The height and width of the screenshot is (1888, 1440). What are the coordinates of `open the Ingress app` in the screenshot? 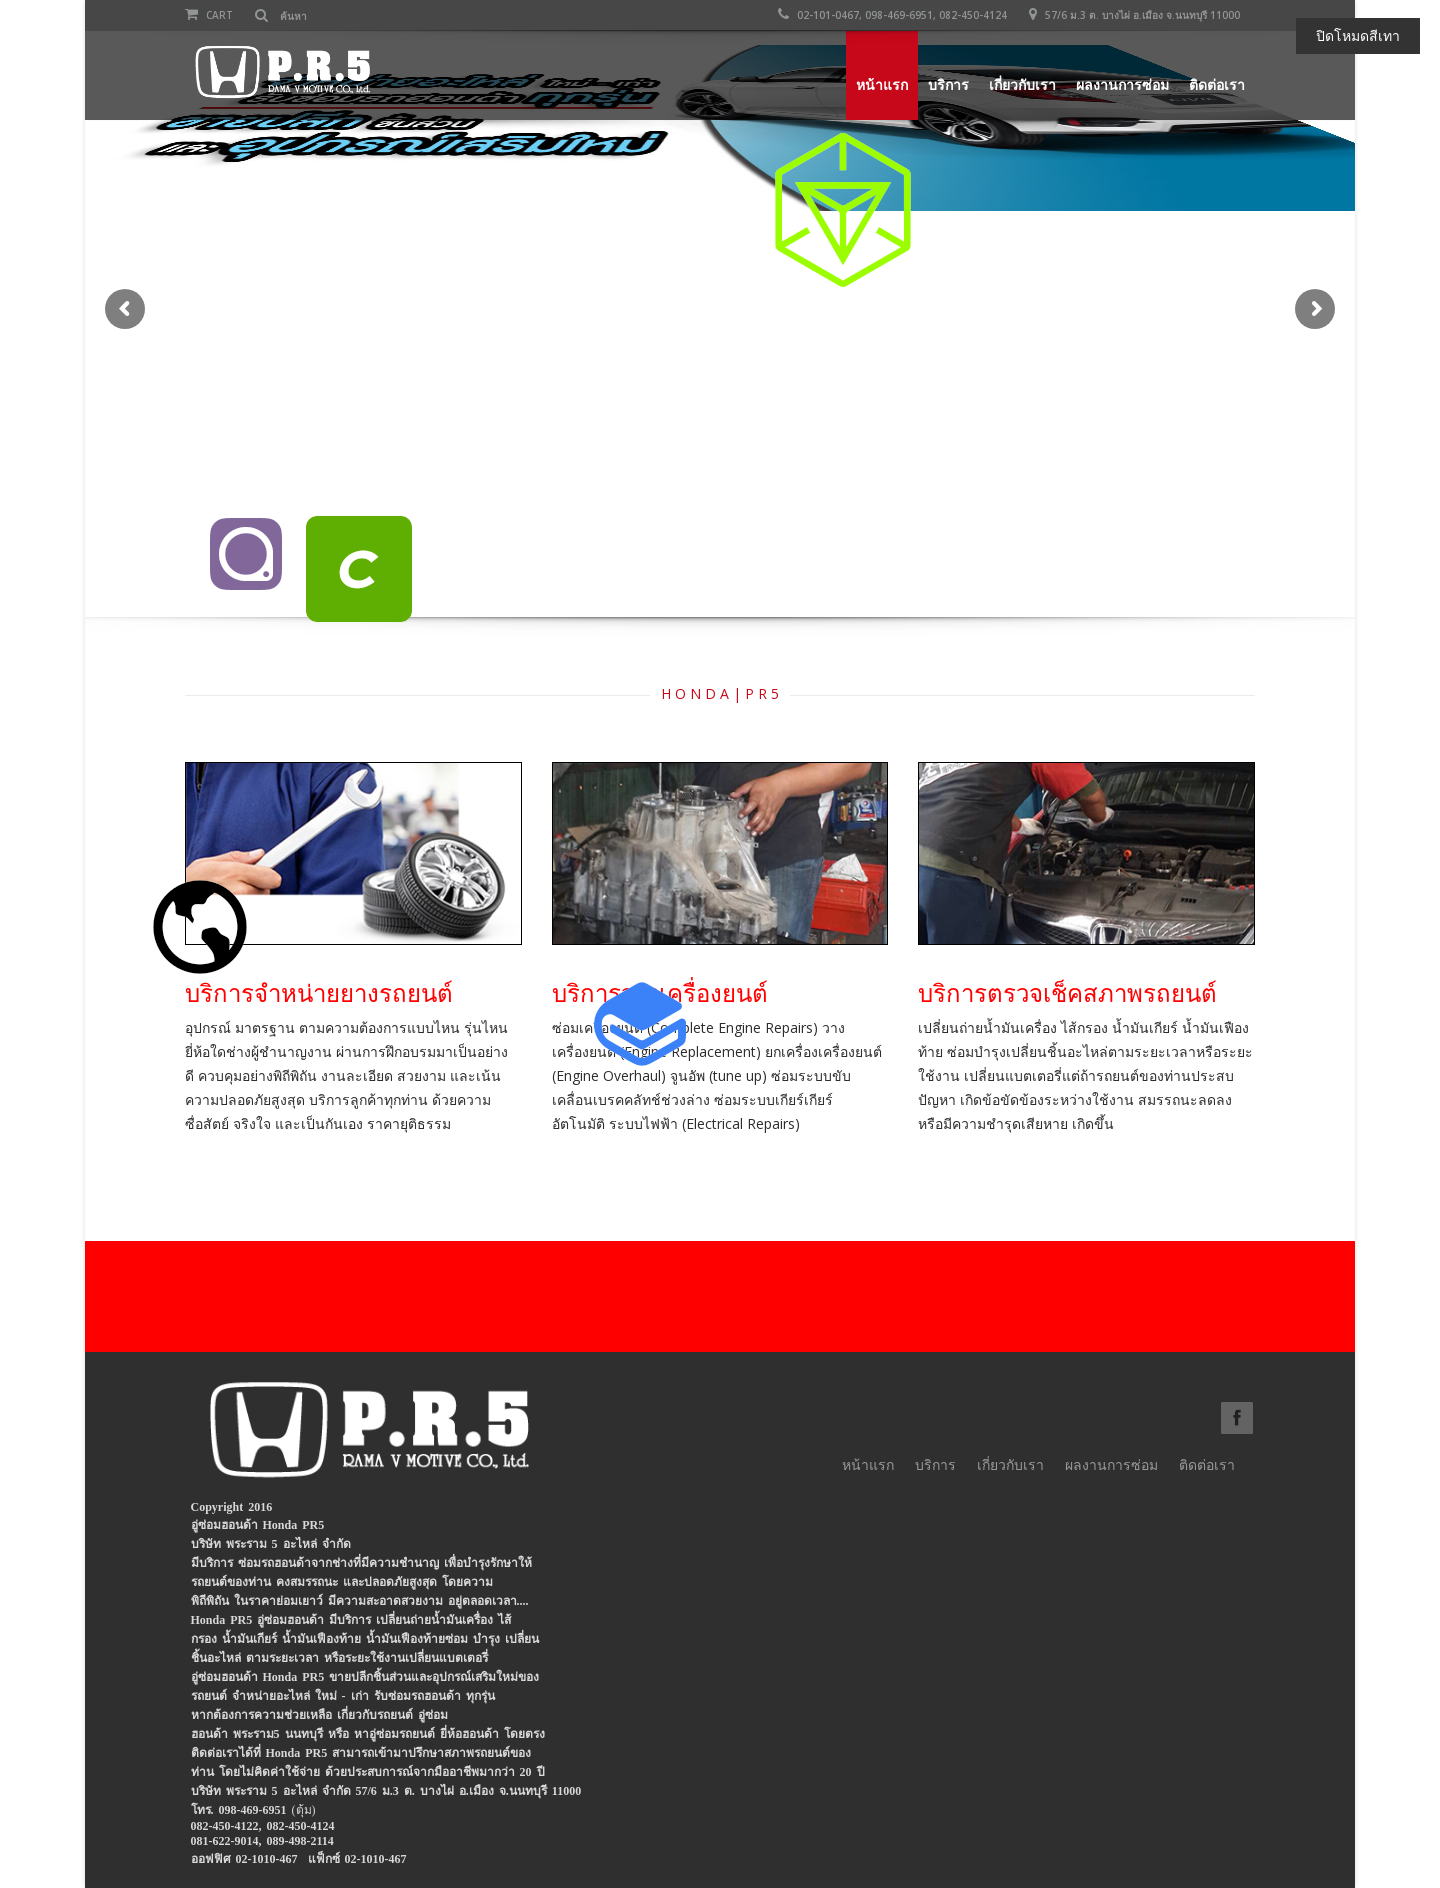 It's located at (843, 210).